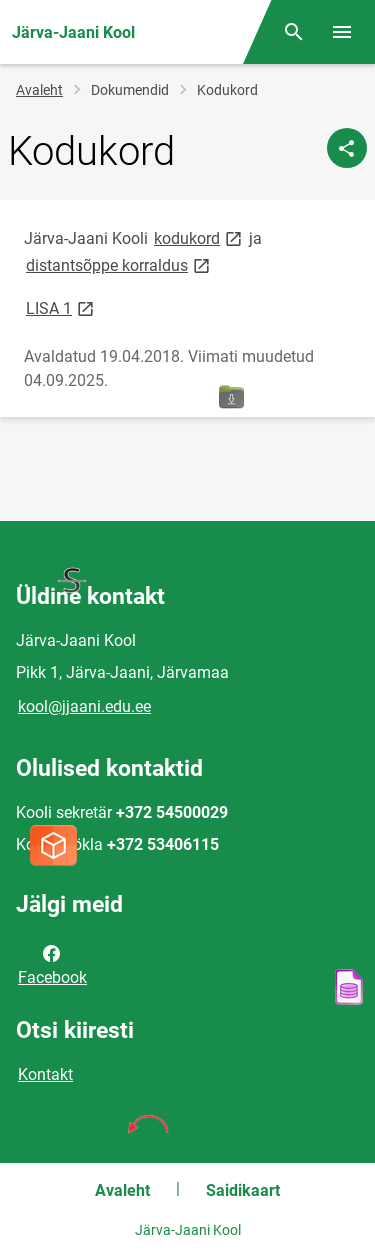  I want to click on apply strikethrough formatting to selected text, so click(72, 581).